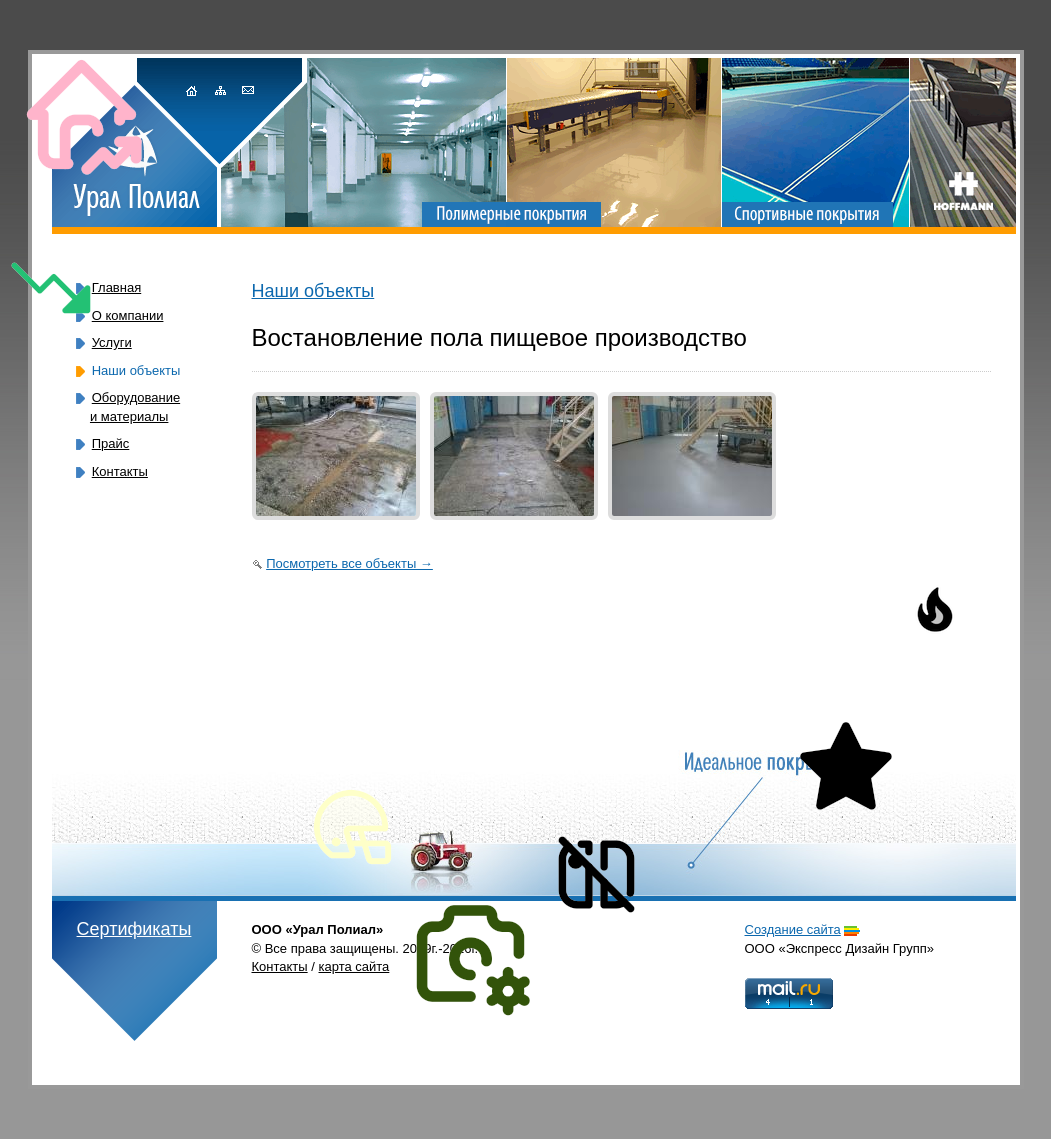 The height and width of the screenshot is (1139, 1051). Describe the element at coordinates (846, 768) in the screenshot. I see `add to favorites` at that location.